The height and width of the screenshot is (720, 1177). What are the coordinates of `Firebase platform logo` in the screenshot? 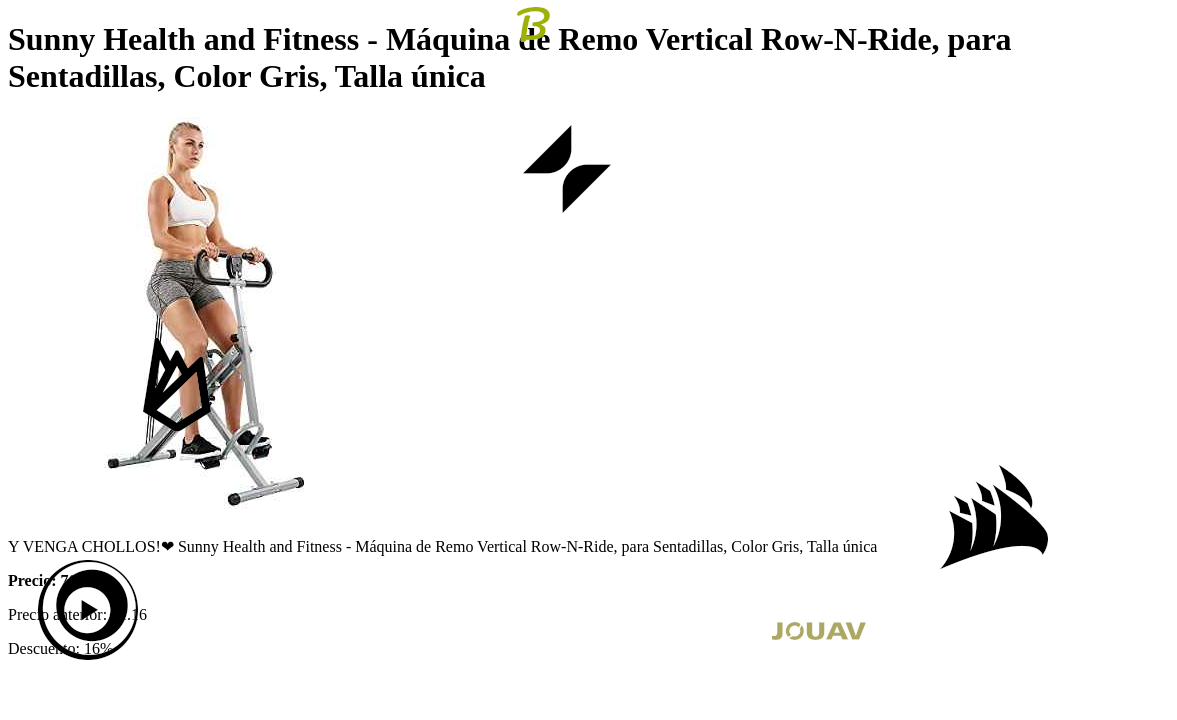 It's located at (177, 384).